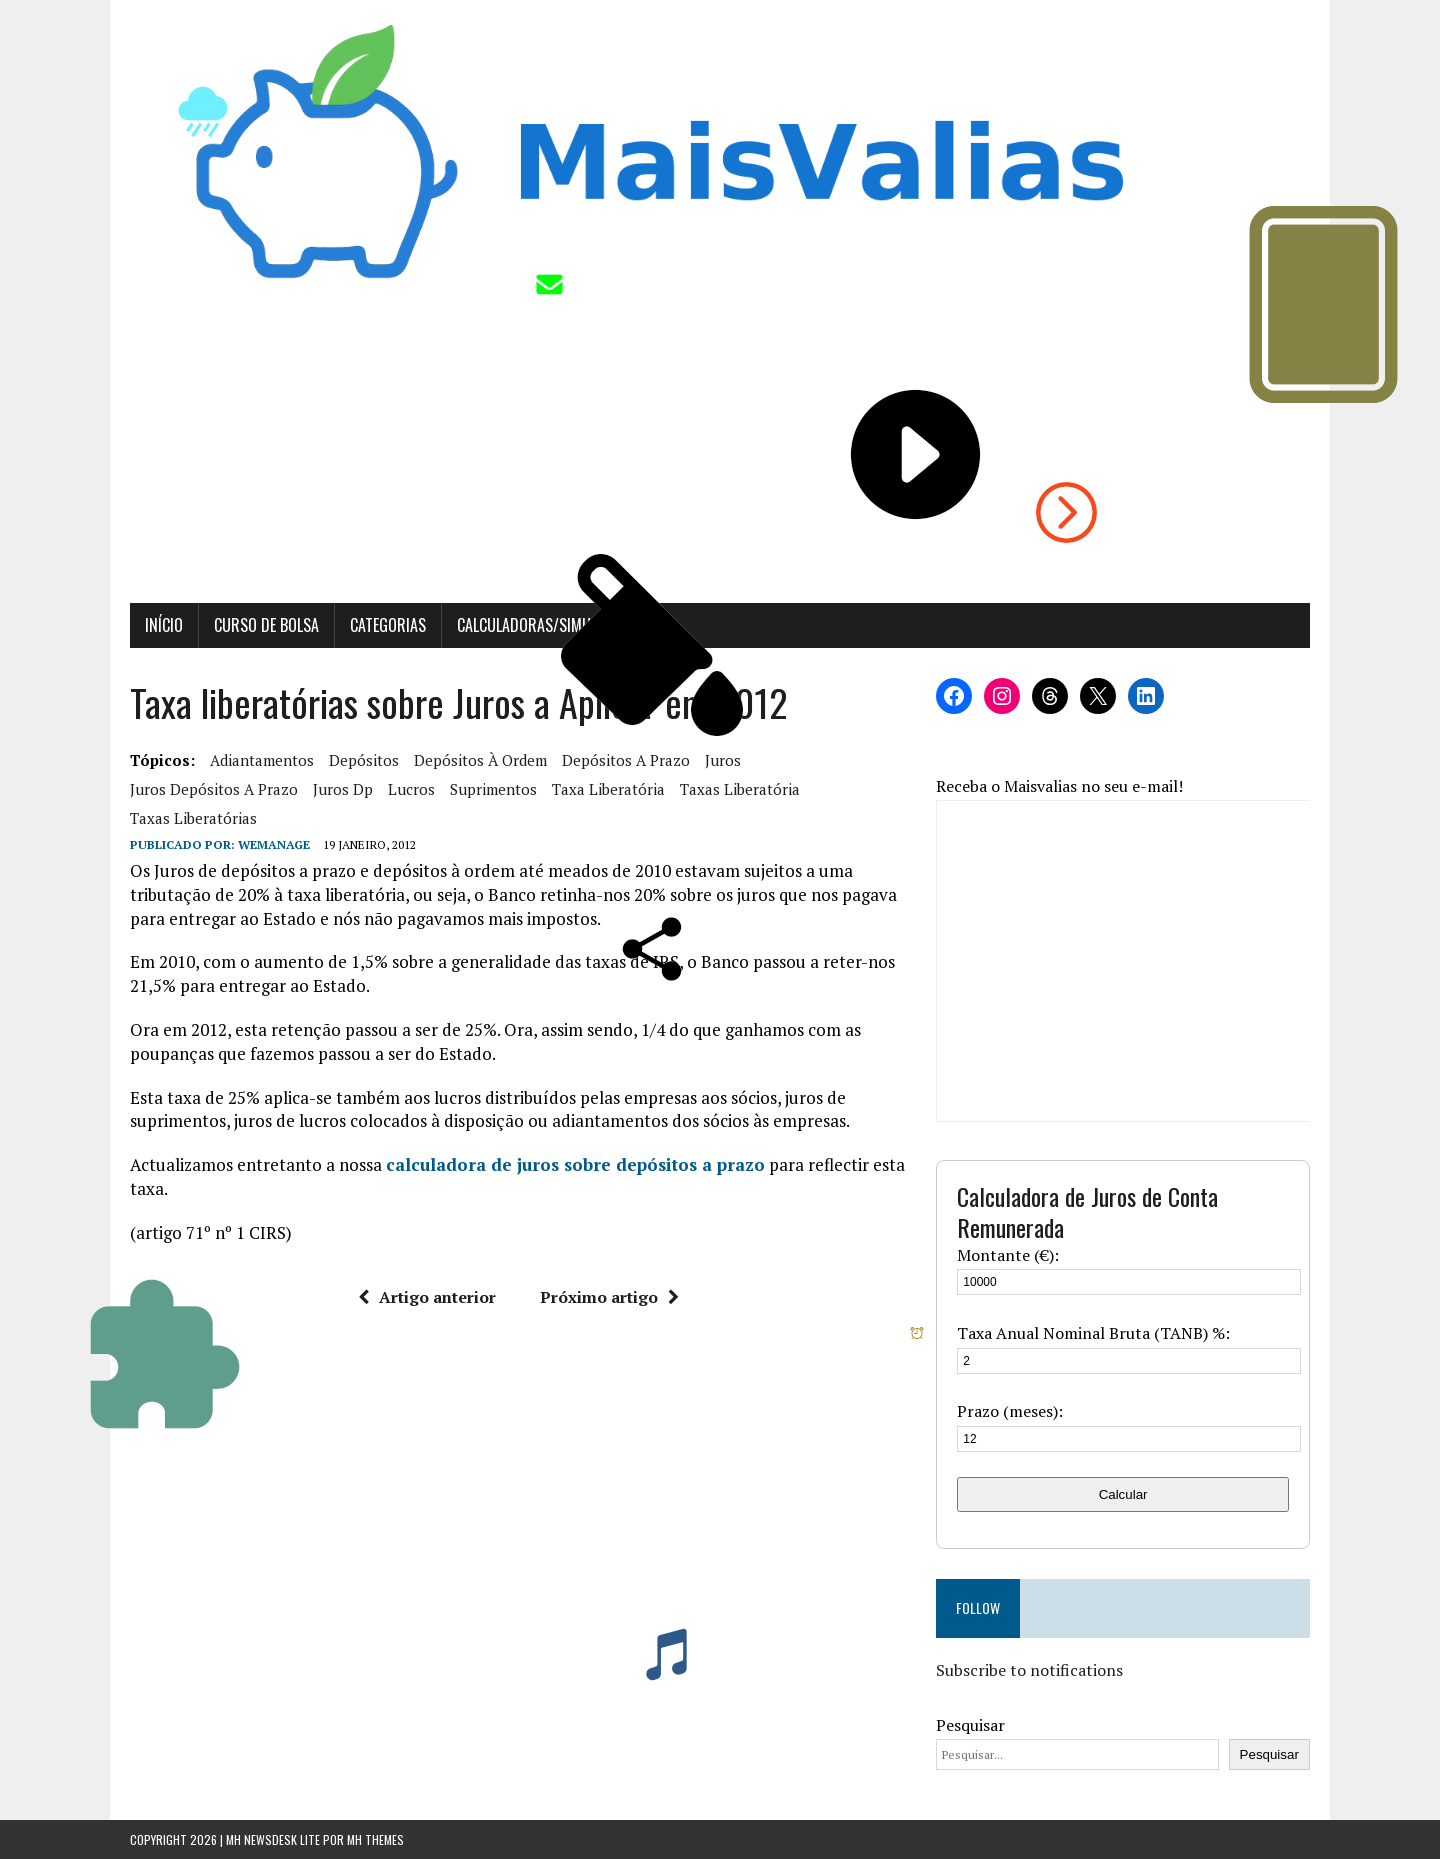 The image size is (1440, 1859). Describe the element at coordinates (917, 1333) in the screenshot. I see `set or manage alarms` at that location.